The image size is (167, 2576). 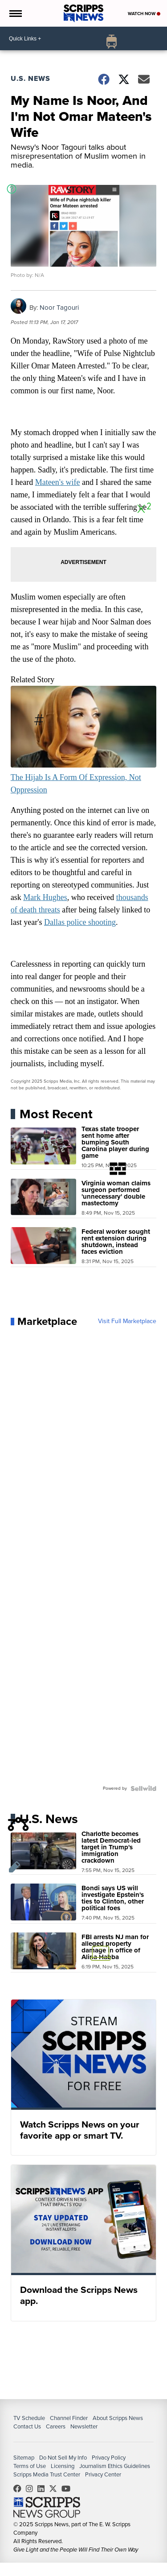 I want to click on access tram or streetcar transit options, so click(x=111, y=41).